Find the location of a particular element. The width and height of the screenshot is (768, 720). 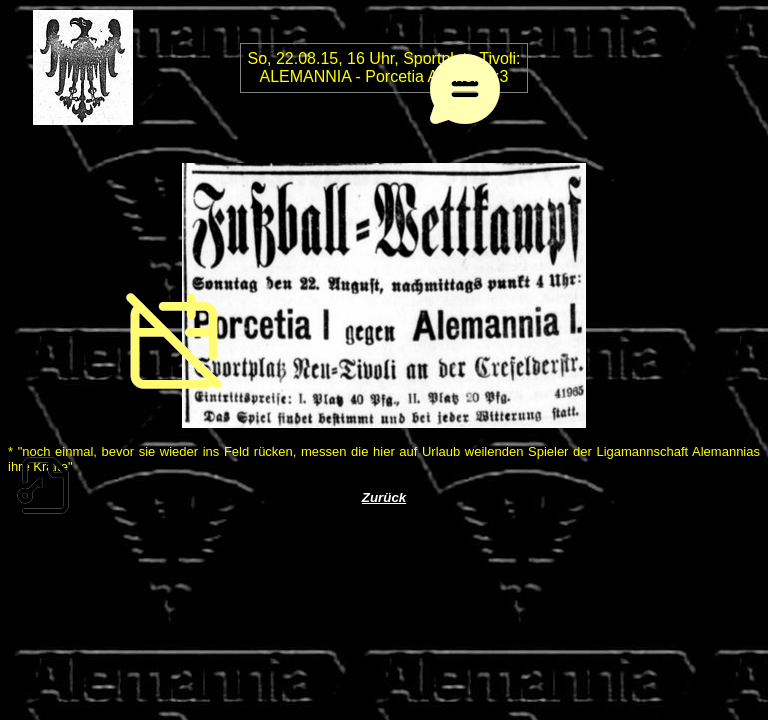

disable calendar or scheduling feature is located at coordinates (174, 341).